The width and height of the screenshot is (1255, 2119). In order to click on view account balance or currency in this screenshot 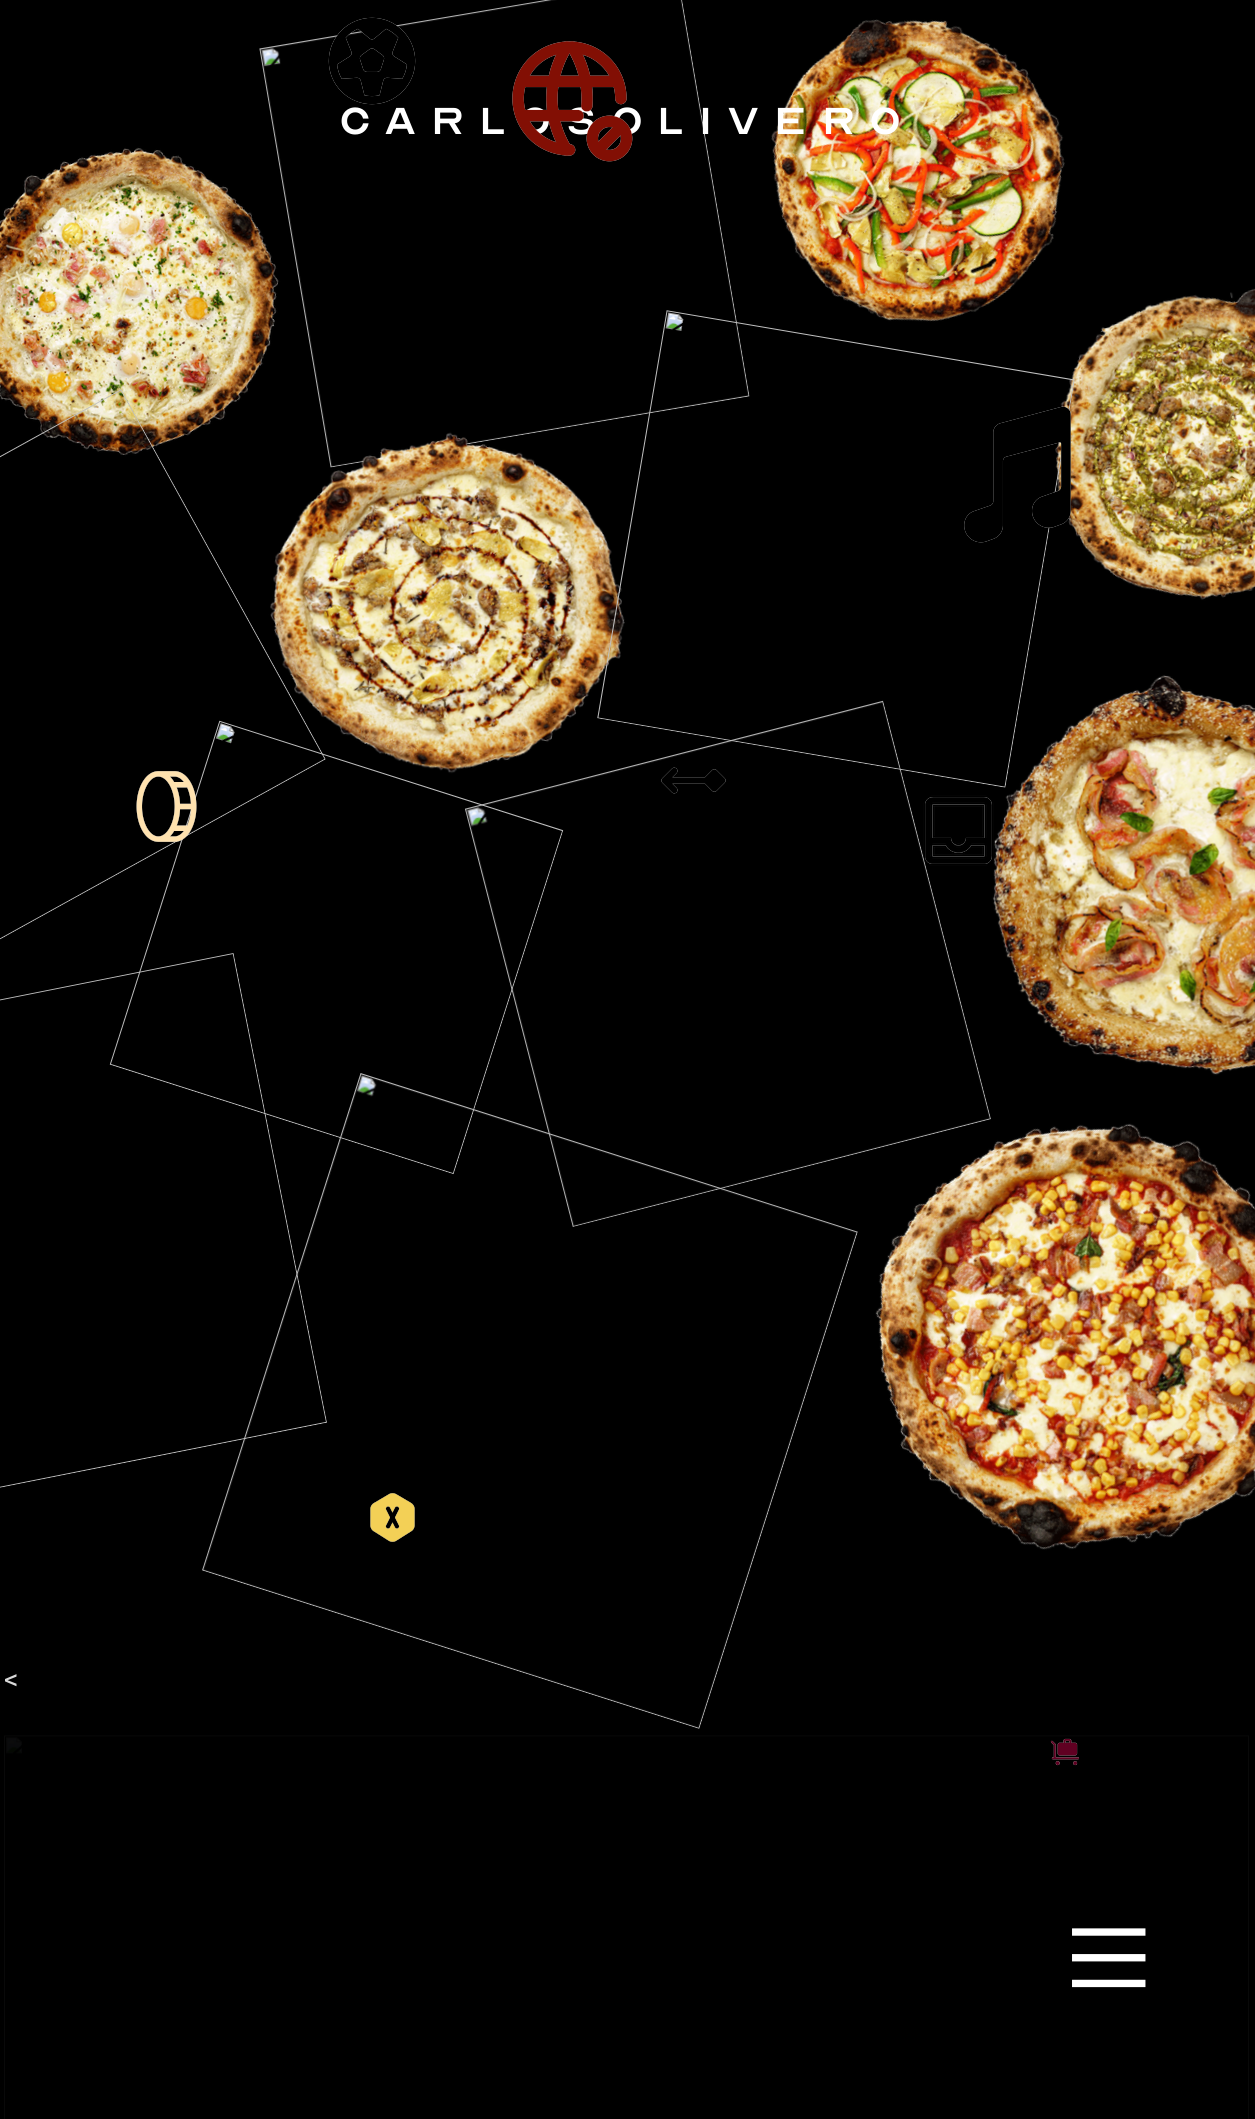, I will do `click(166, 806)`.